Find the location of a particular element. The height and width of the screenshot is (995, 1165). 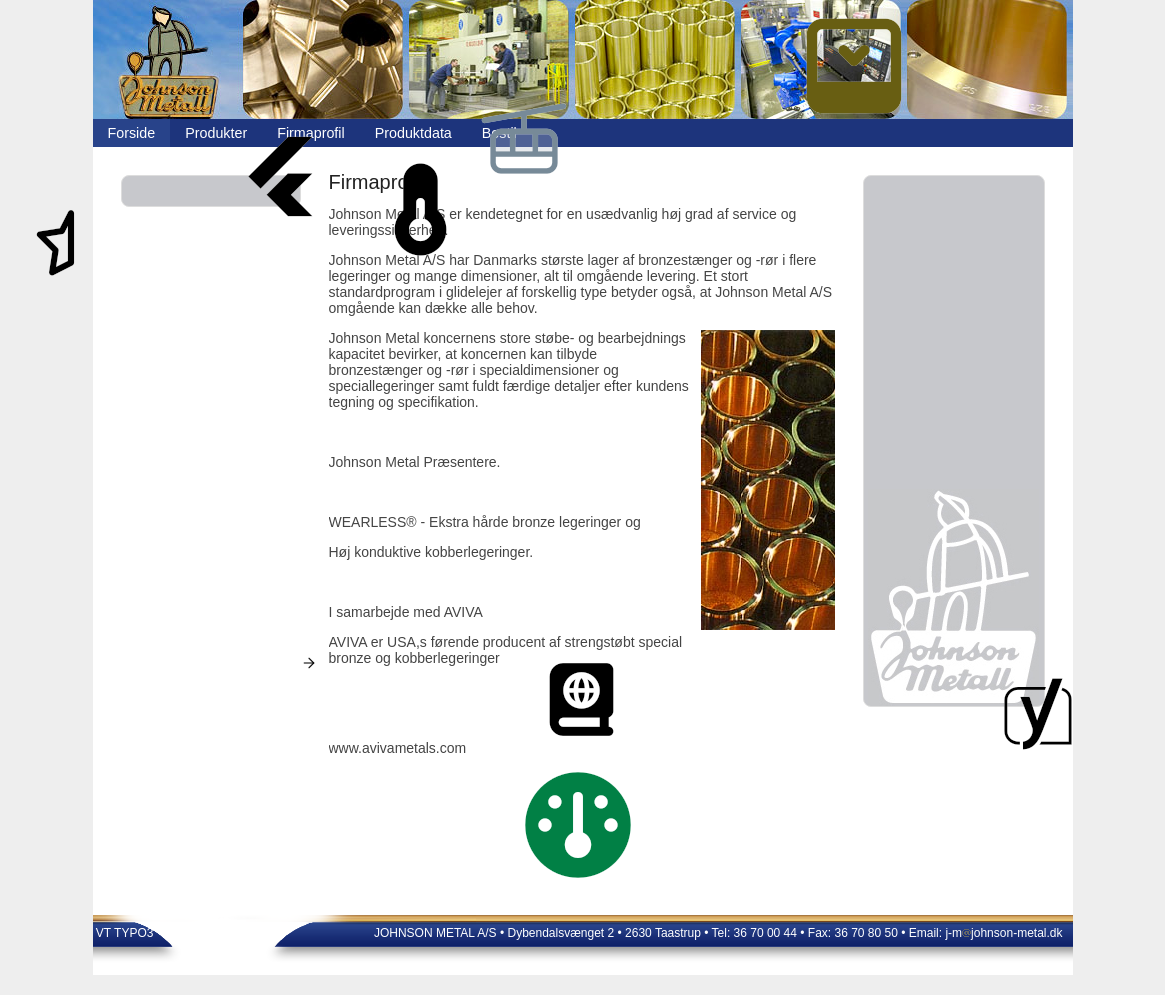

navigate to the next item or page is located at coordinates (309, 663).